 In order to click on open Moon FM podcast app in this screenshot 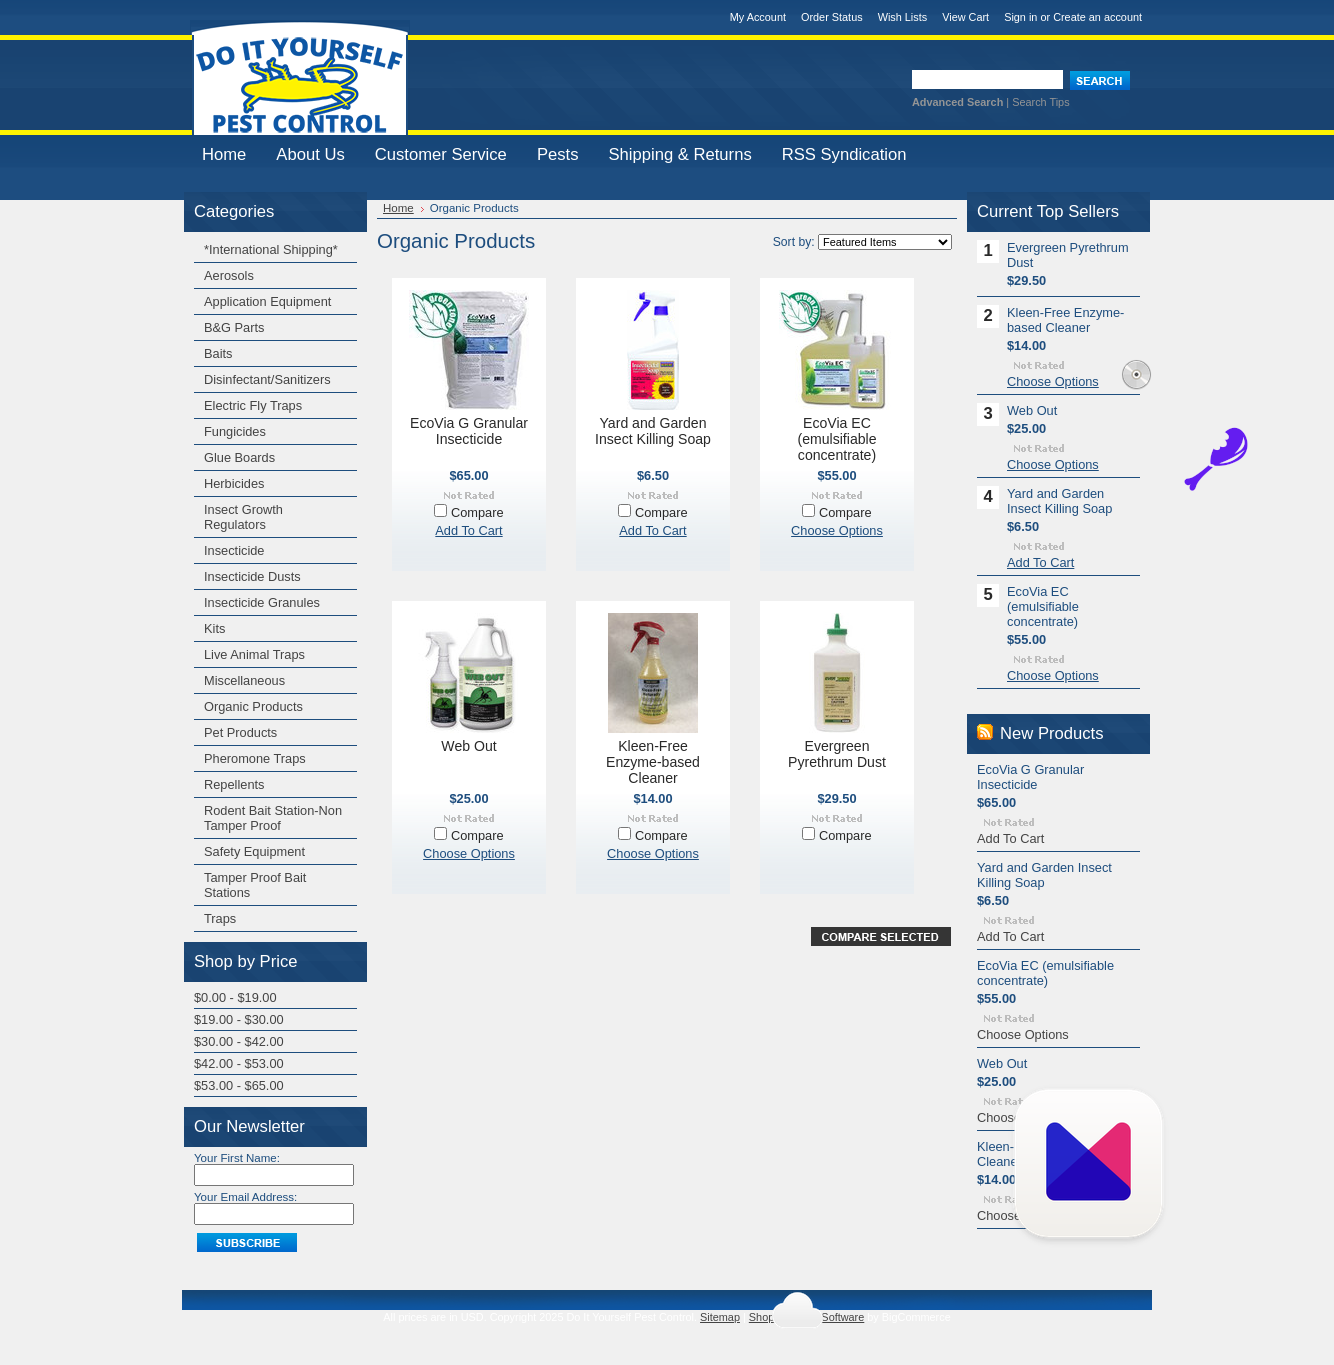, I will do `click(1088, 1163)`.